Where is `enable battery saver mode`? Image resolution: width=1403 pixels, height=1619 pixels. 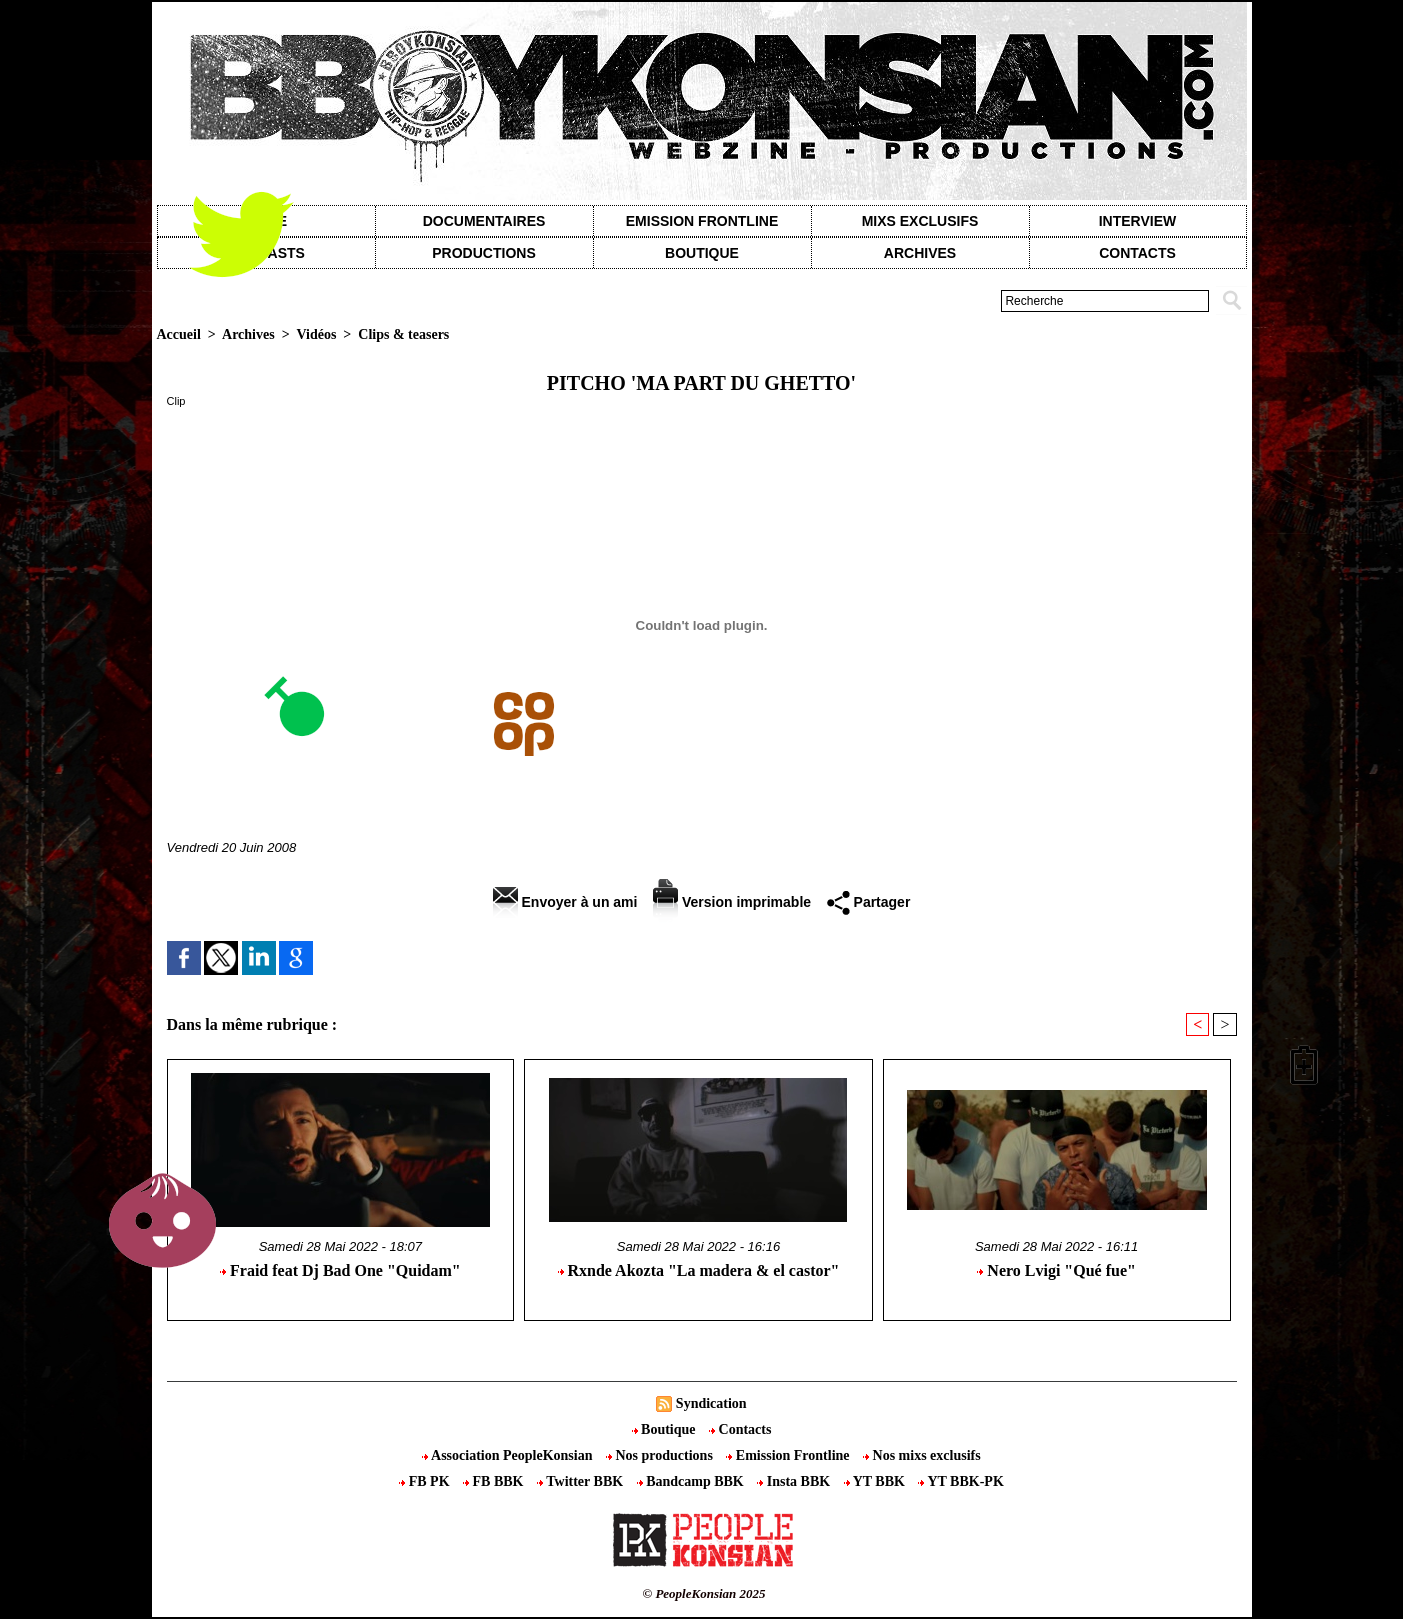 enable battery saver mode is located at coordinates (1304, 1065).